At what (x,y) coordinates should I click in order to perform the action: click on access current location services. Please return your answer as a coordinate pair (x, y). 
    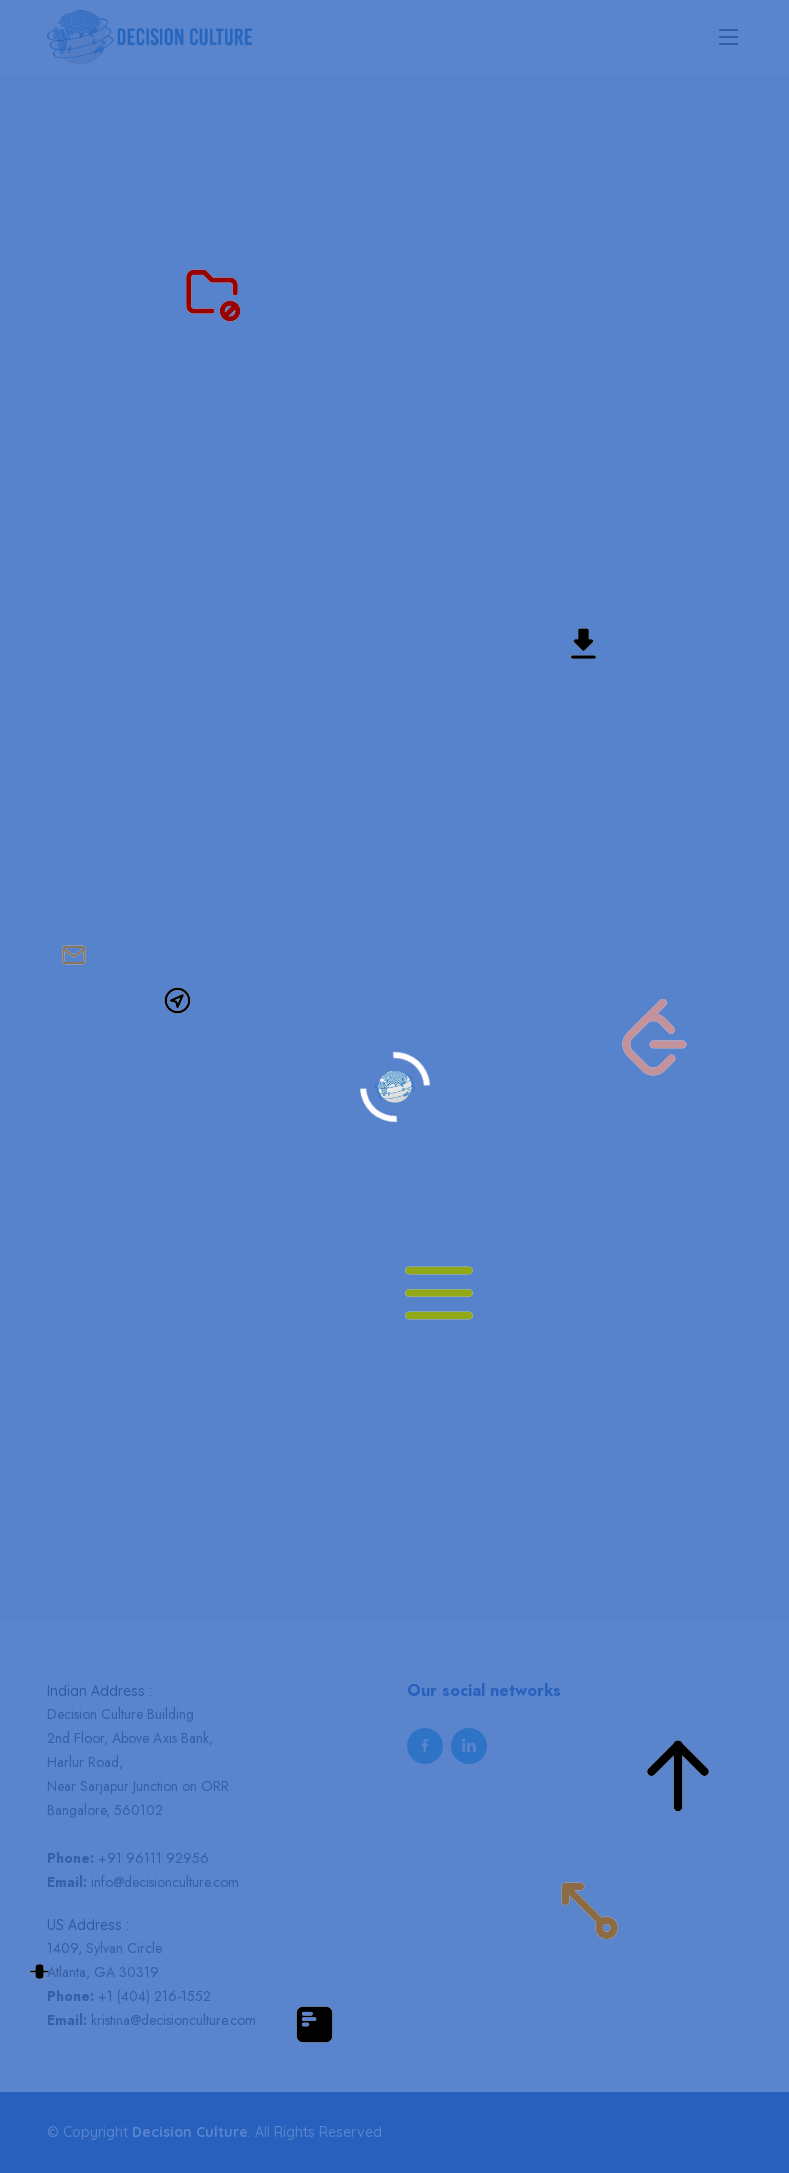
    Looking at the image, I should click on (177, 1000).